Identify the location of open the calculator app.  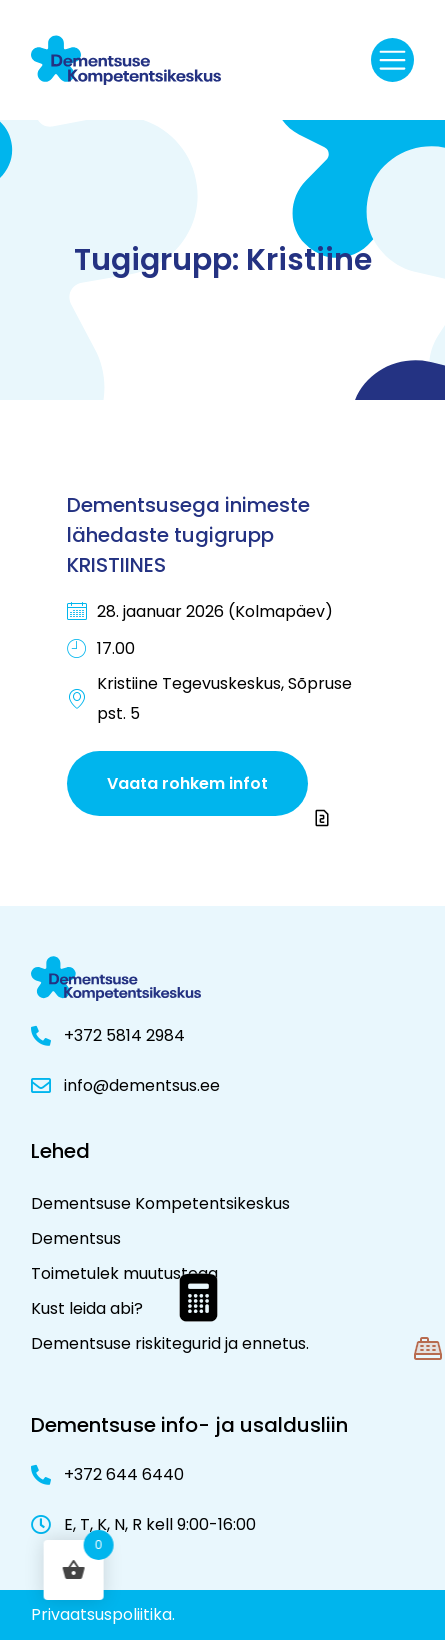
(198, 1297).